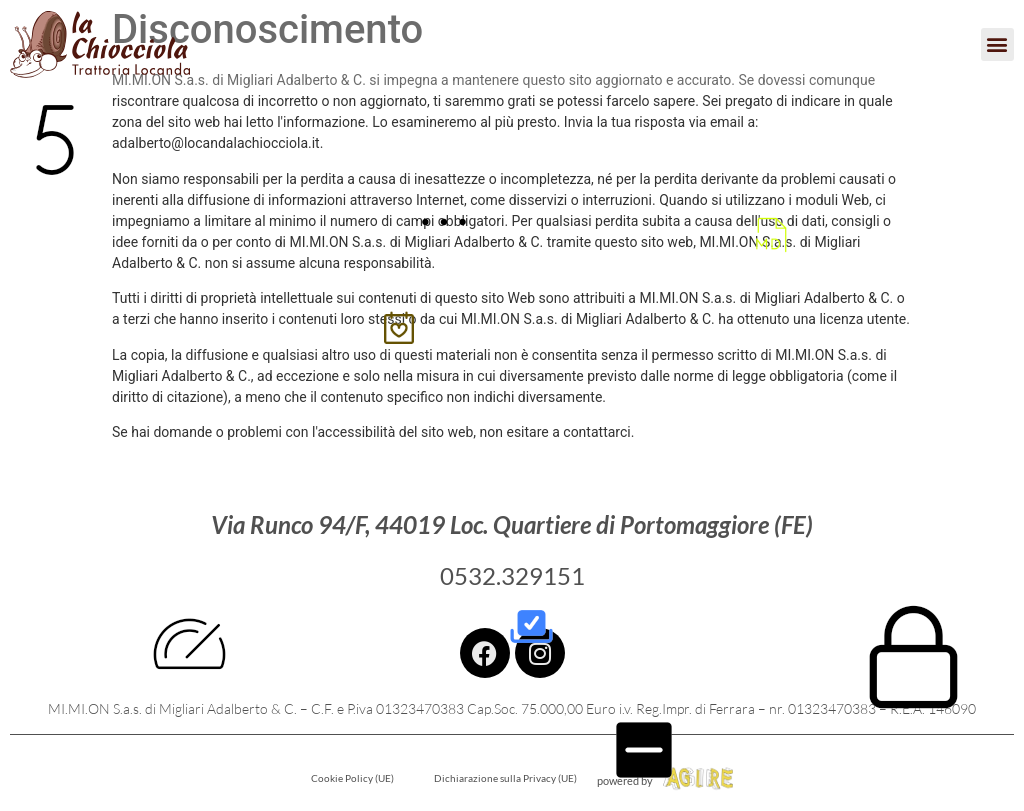  What do you see at coordinates (772, 235) in the screenshot?
I see `open a markdown file` at bounding box center [772, 235].